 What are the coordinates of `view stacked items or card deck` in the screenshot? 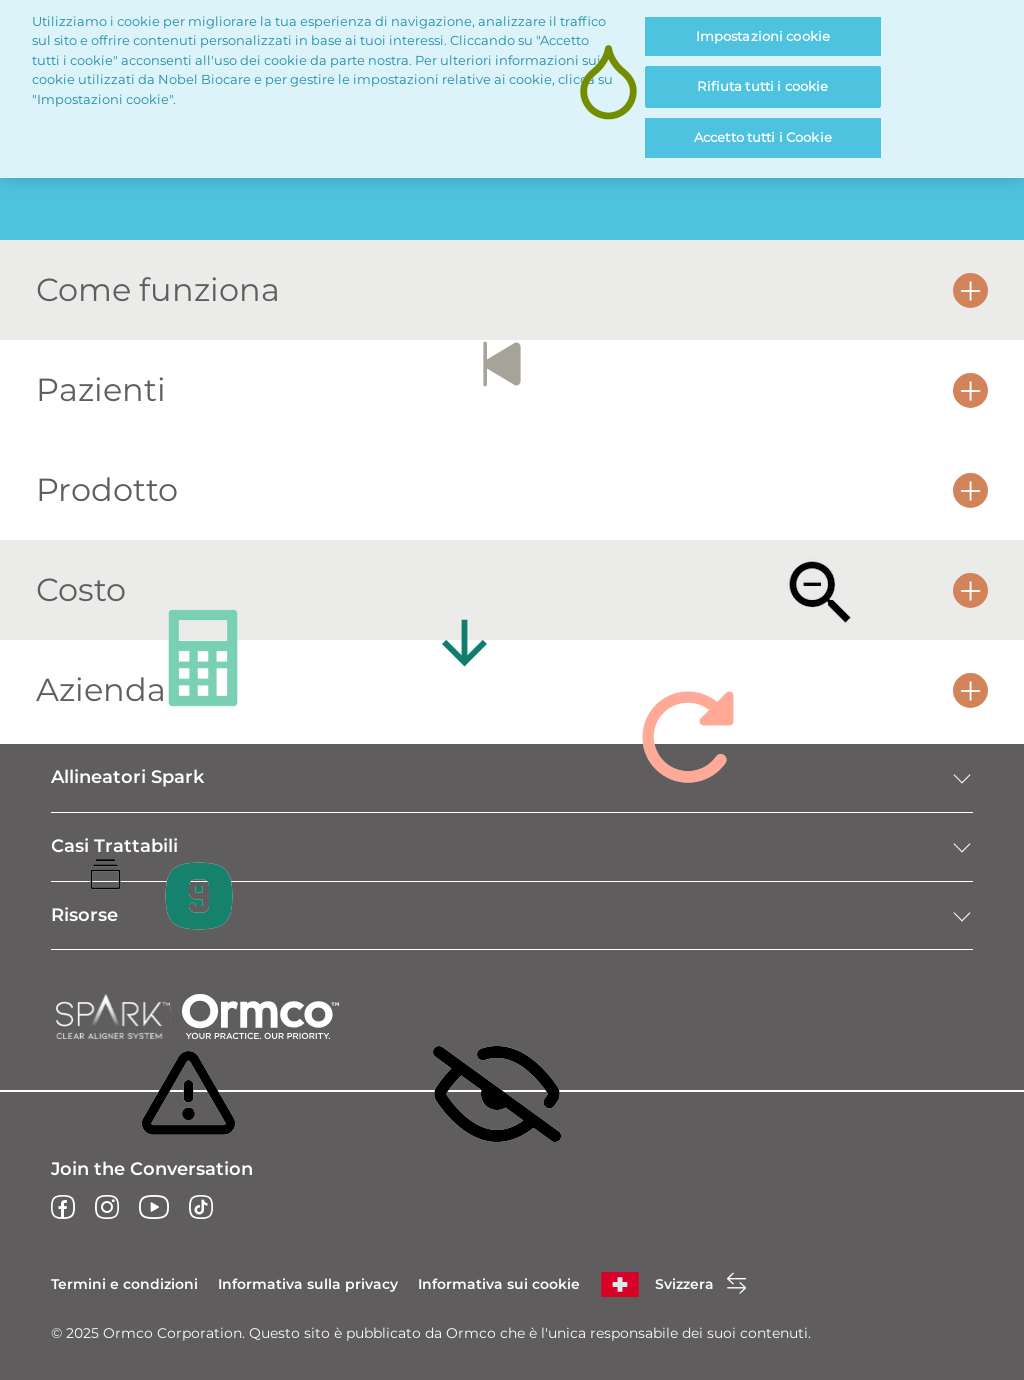 It's located at (105, 875).